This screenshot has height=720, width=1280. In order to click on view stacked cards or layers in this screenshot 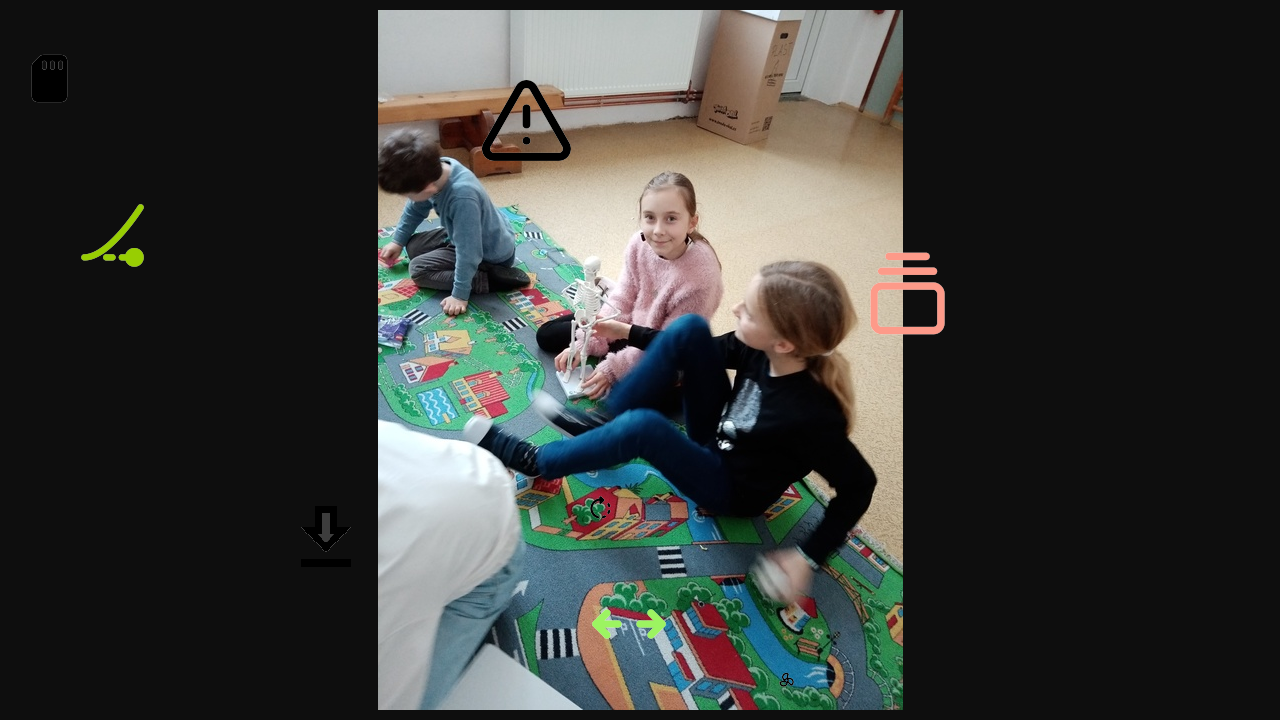, I will do `click(907, 293)`.